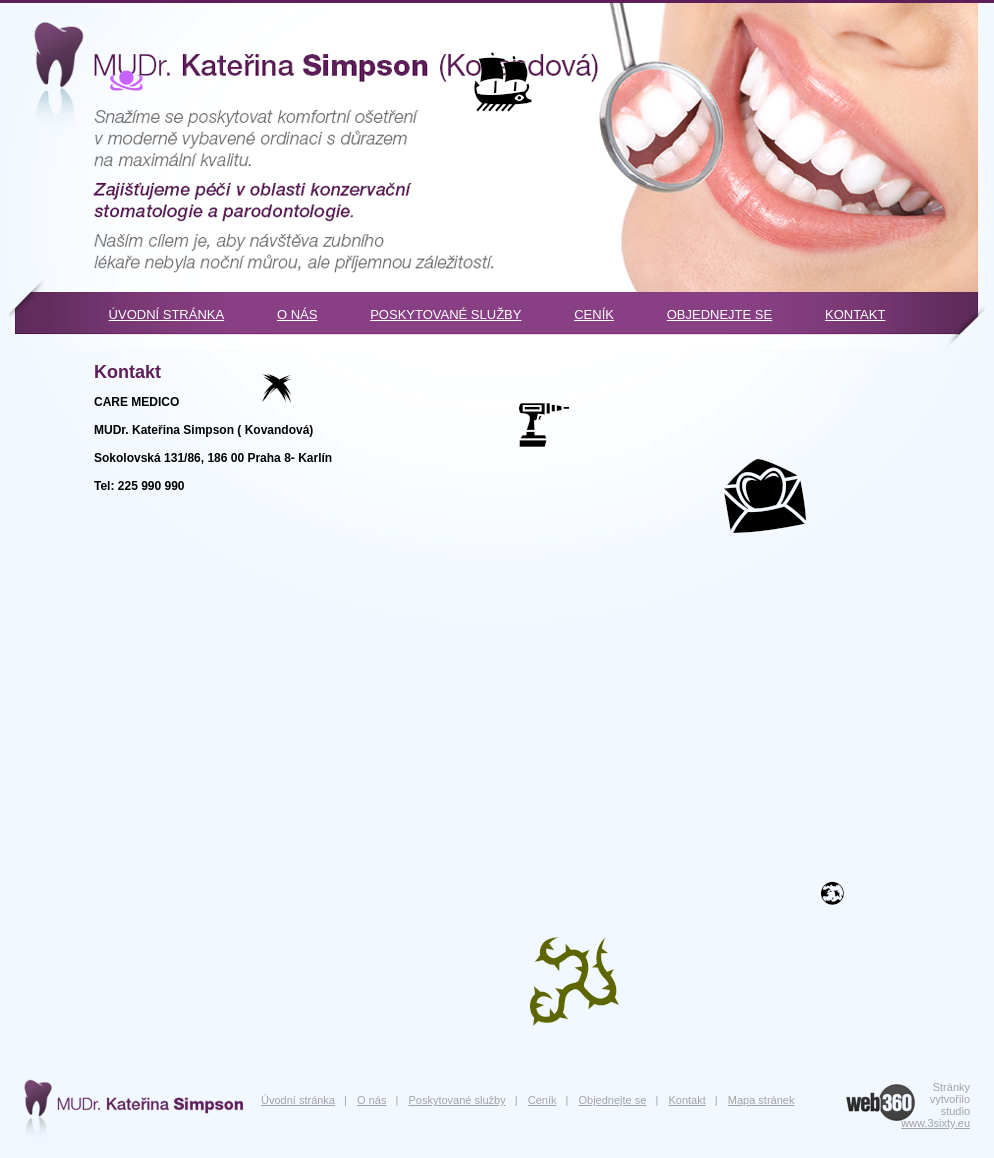 The width and height of the screenshot is (994, 1158). Describe the element at coordinates (573, 980) in the screenshot. I see `select a thorny or cursed status effect` at that location.